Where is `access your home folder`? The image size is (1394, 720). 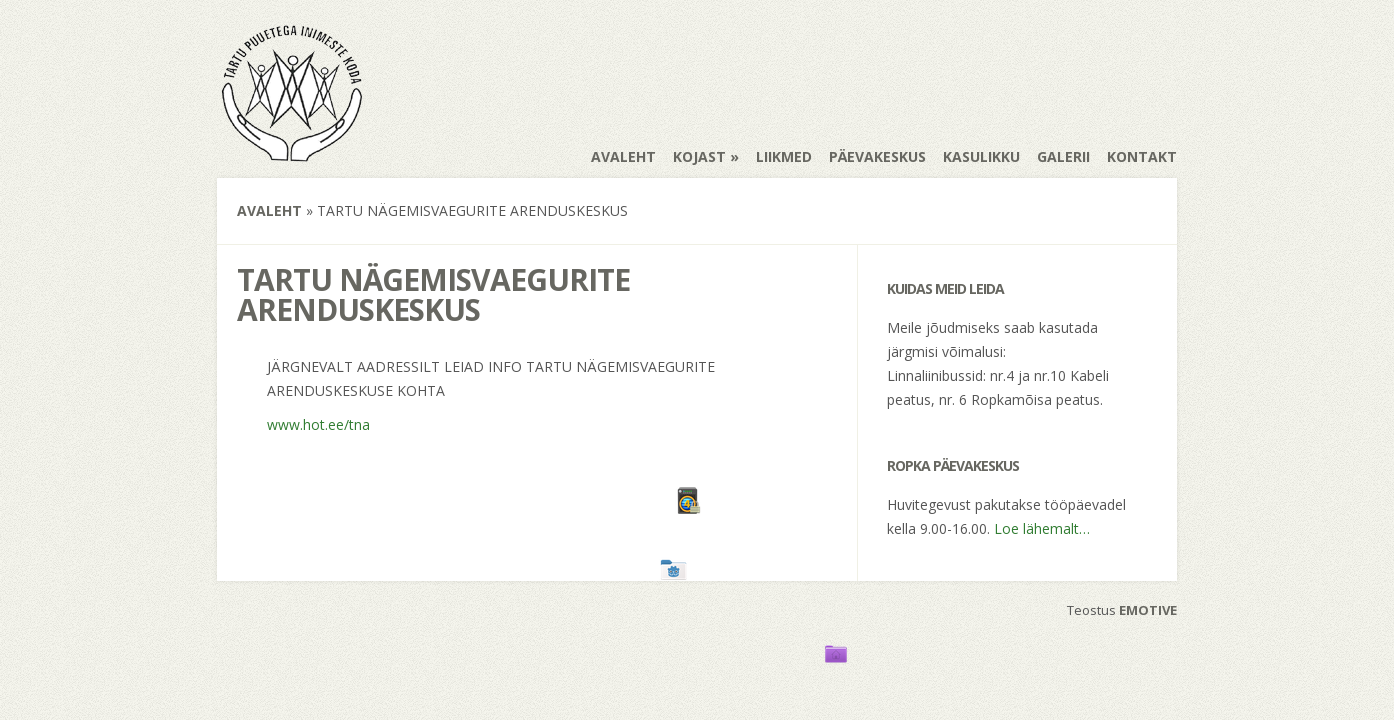 access your home folder is located at coordinates (836, 654).